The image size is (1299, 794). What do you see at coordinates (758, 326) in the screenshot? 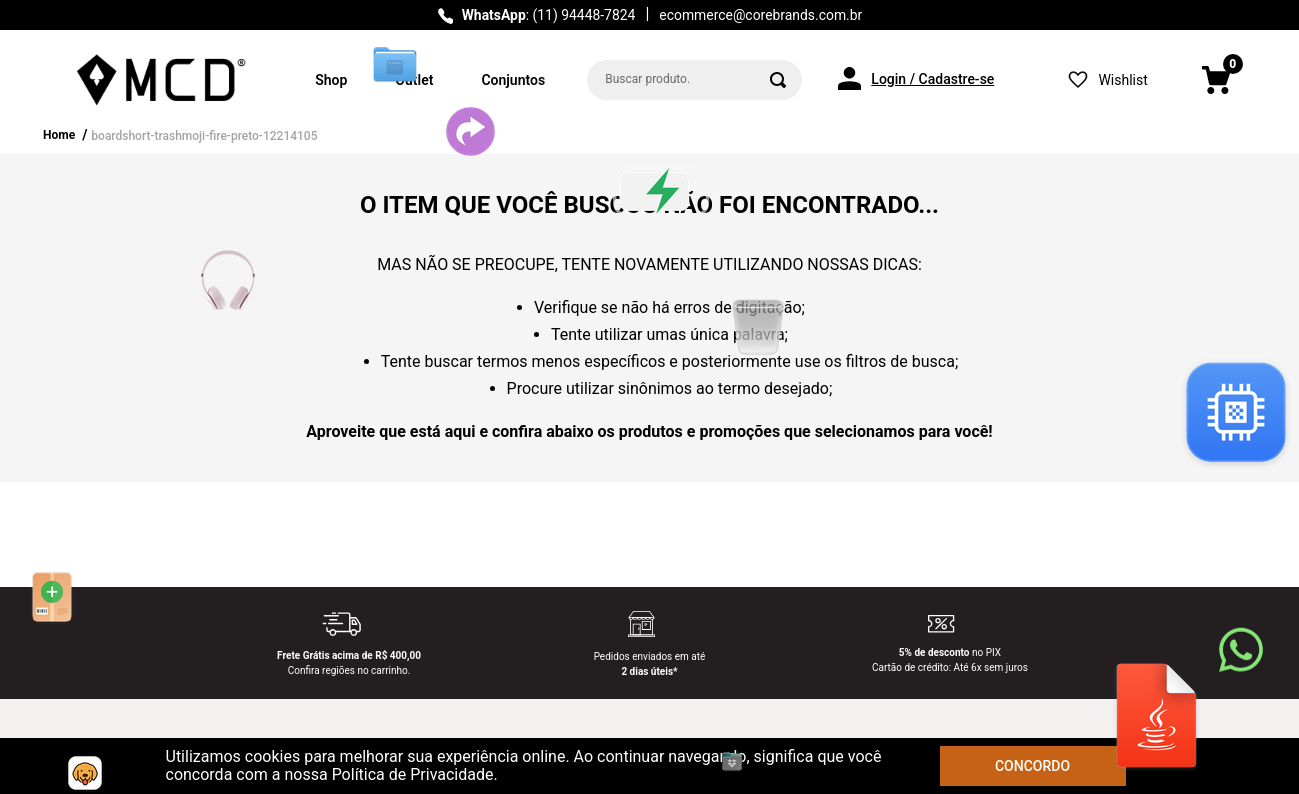
I see `open the trash to view deleted items` at bounding box center [758, 326].